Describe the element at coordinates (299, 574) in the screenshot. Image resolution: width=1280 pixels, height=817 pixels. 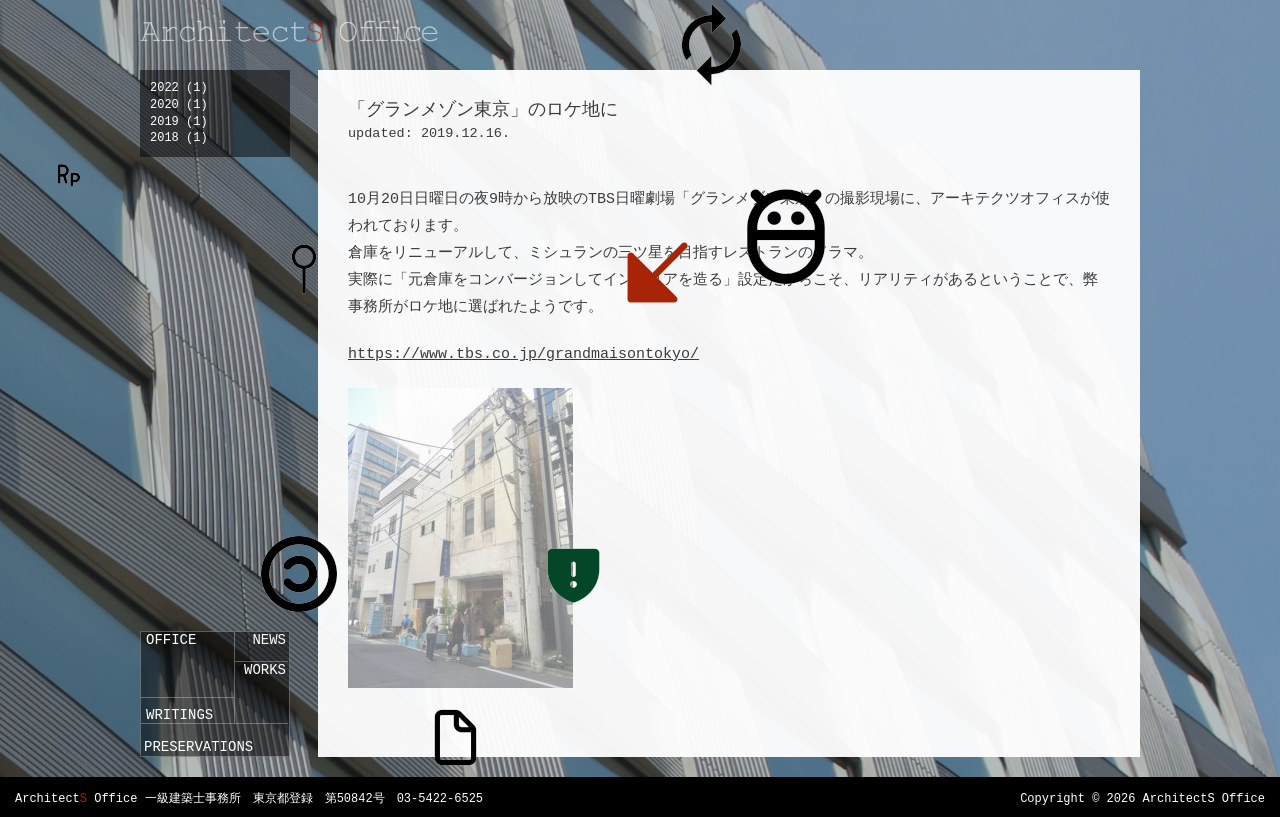
I see `indicates copyleft licensing status` at that location.